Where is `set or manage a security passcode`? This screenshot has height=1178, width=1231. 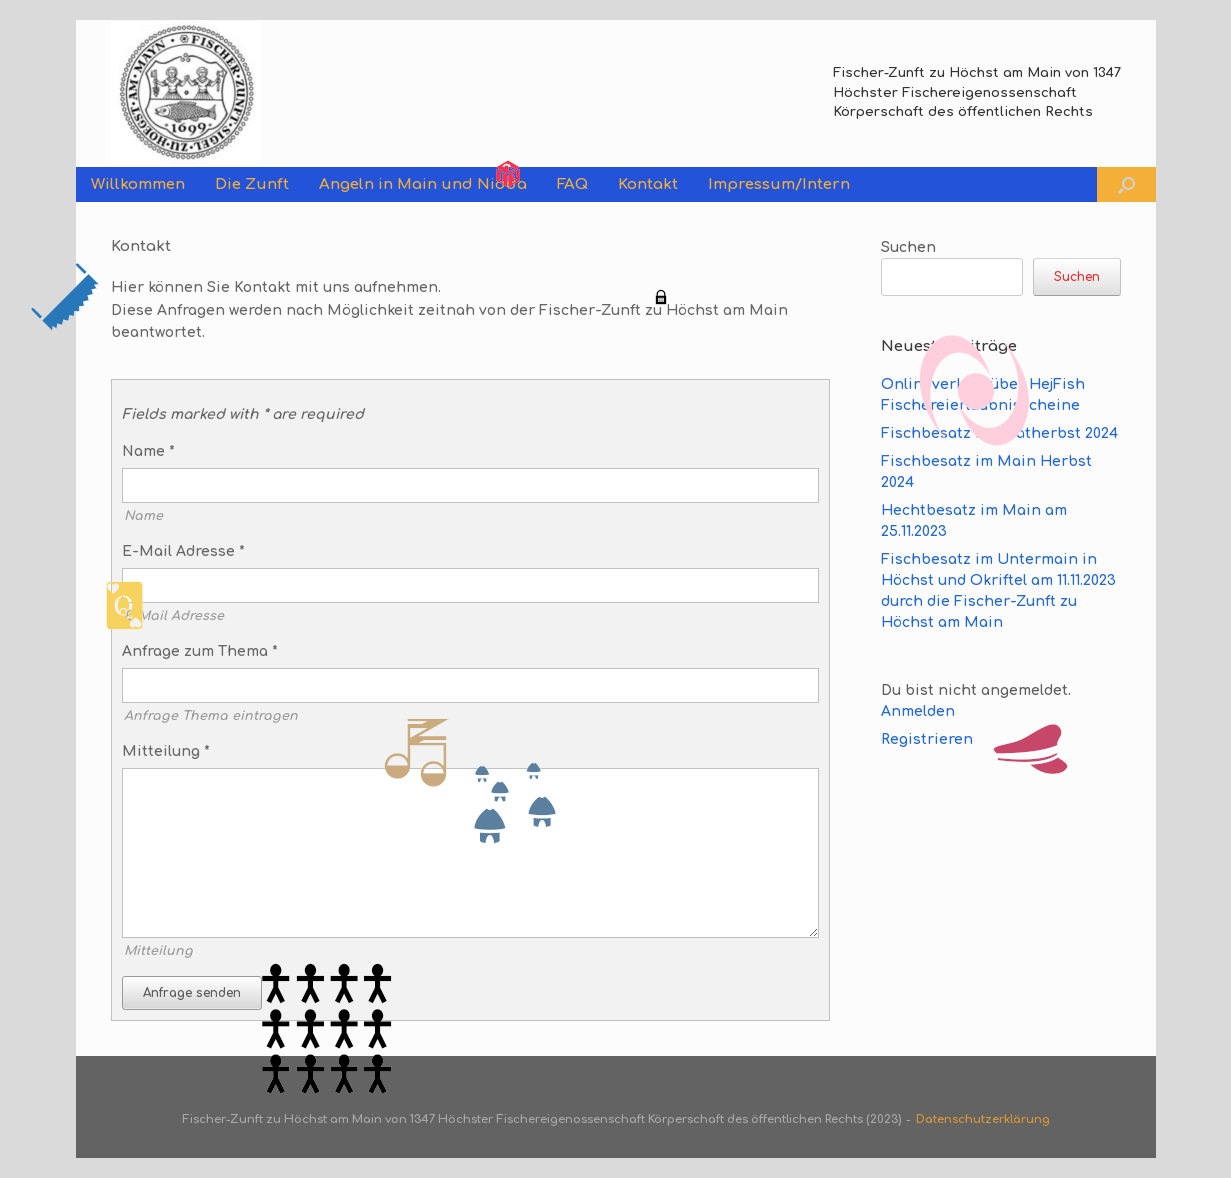 set or manage a security passcode is located at coordinates (661, 297).